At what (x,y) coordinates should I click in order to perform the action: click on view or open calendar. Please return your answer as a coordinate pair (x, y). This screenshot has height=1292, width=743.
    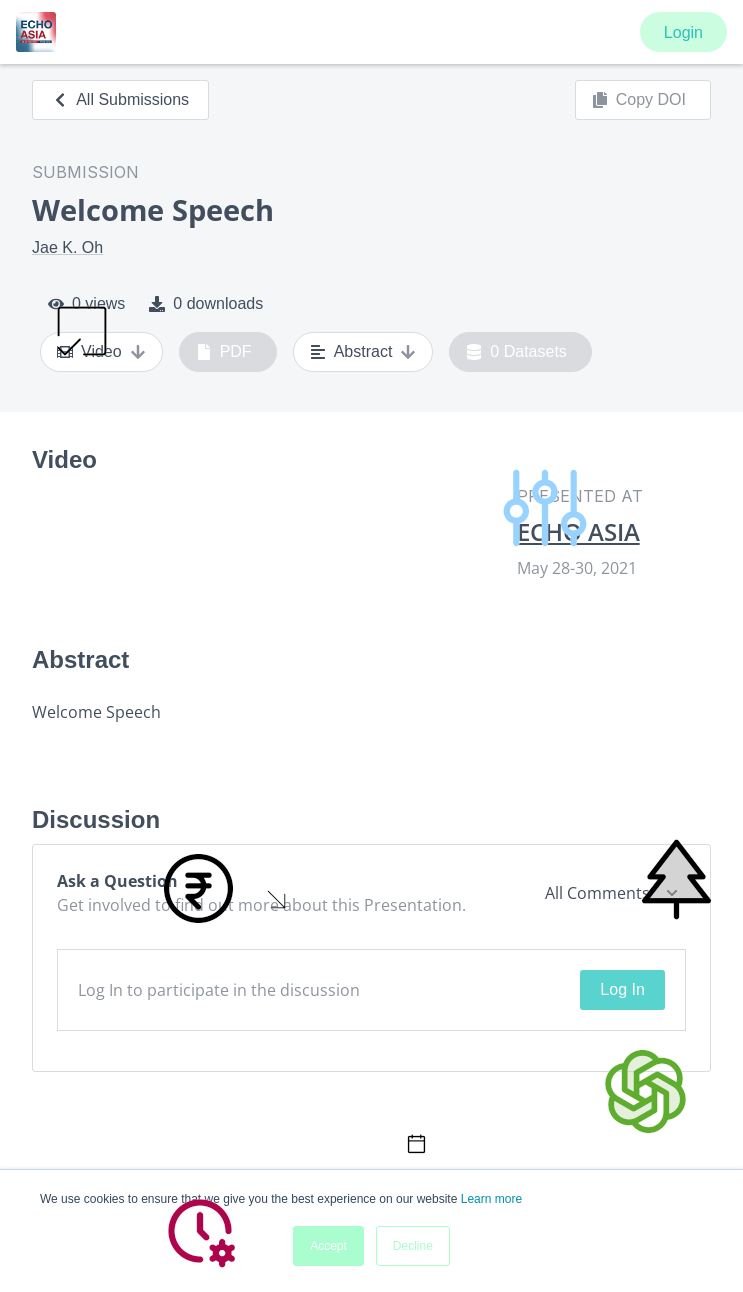
    Looking at the image, I should click on (416, 1144).